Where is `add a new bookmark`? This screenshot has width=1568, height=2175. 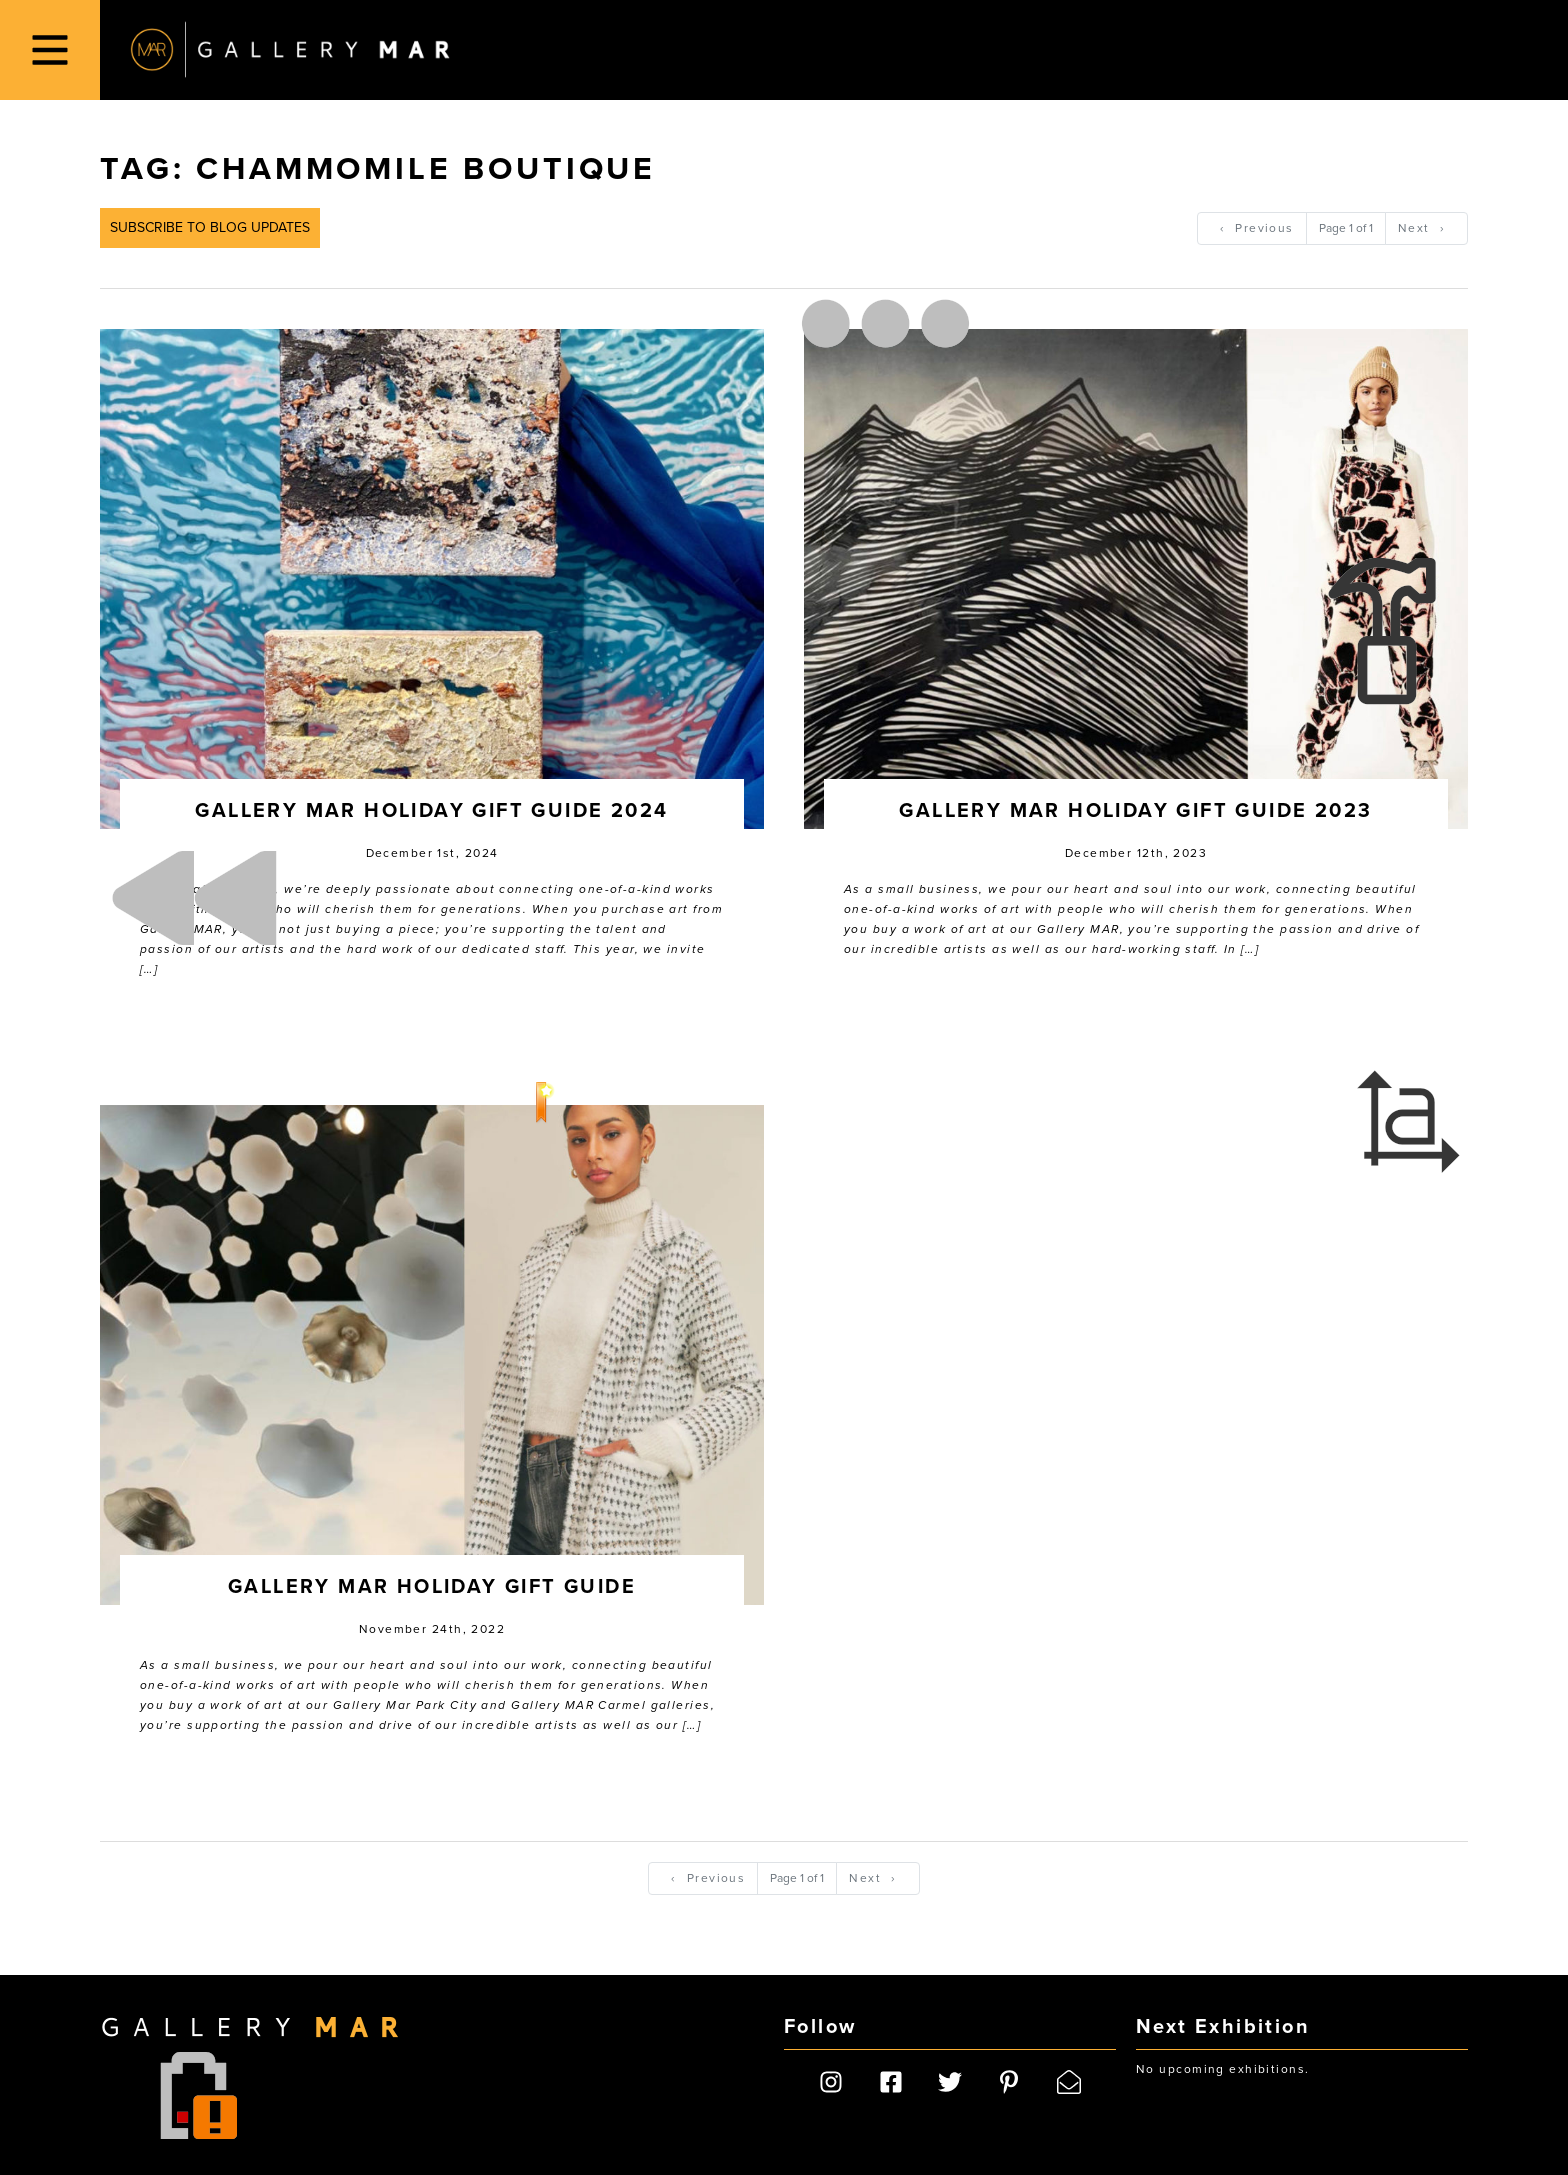
add a new bookmark is located at coordinates (542, 1103).